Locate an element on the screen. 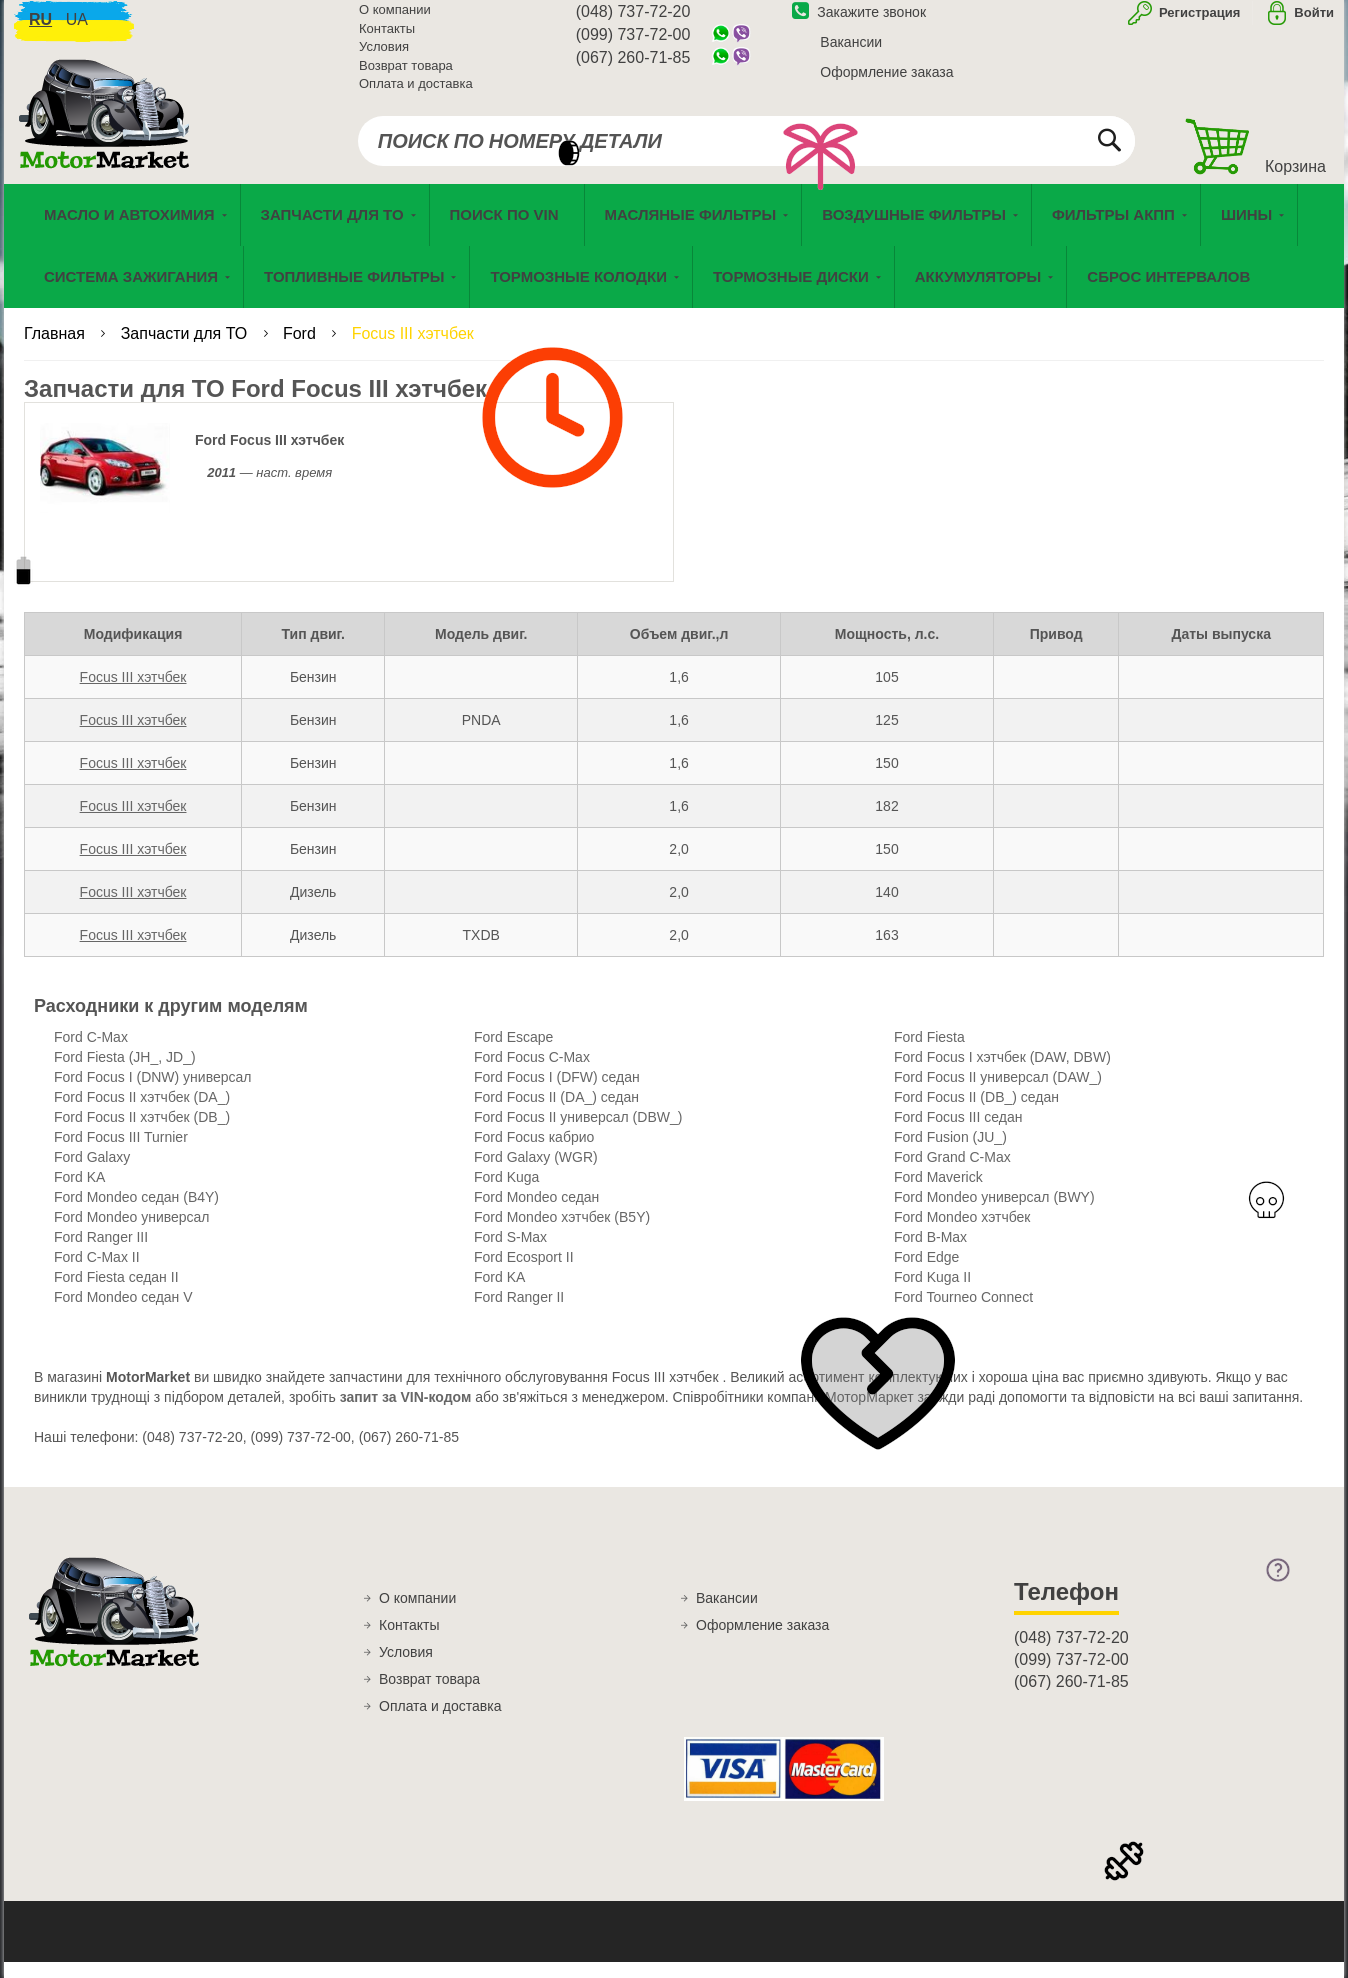 The width and height of the screenshot is (1348, 1978). indicates dangerous or hazardous content is located at coordinates (1266, 1200).